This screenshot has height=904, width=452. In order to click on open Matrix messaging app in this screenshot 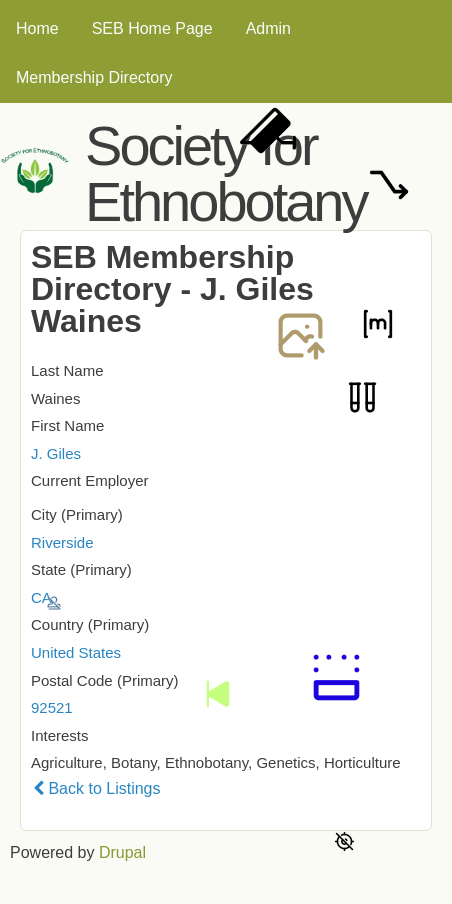, I will do `click(378, 324)`.